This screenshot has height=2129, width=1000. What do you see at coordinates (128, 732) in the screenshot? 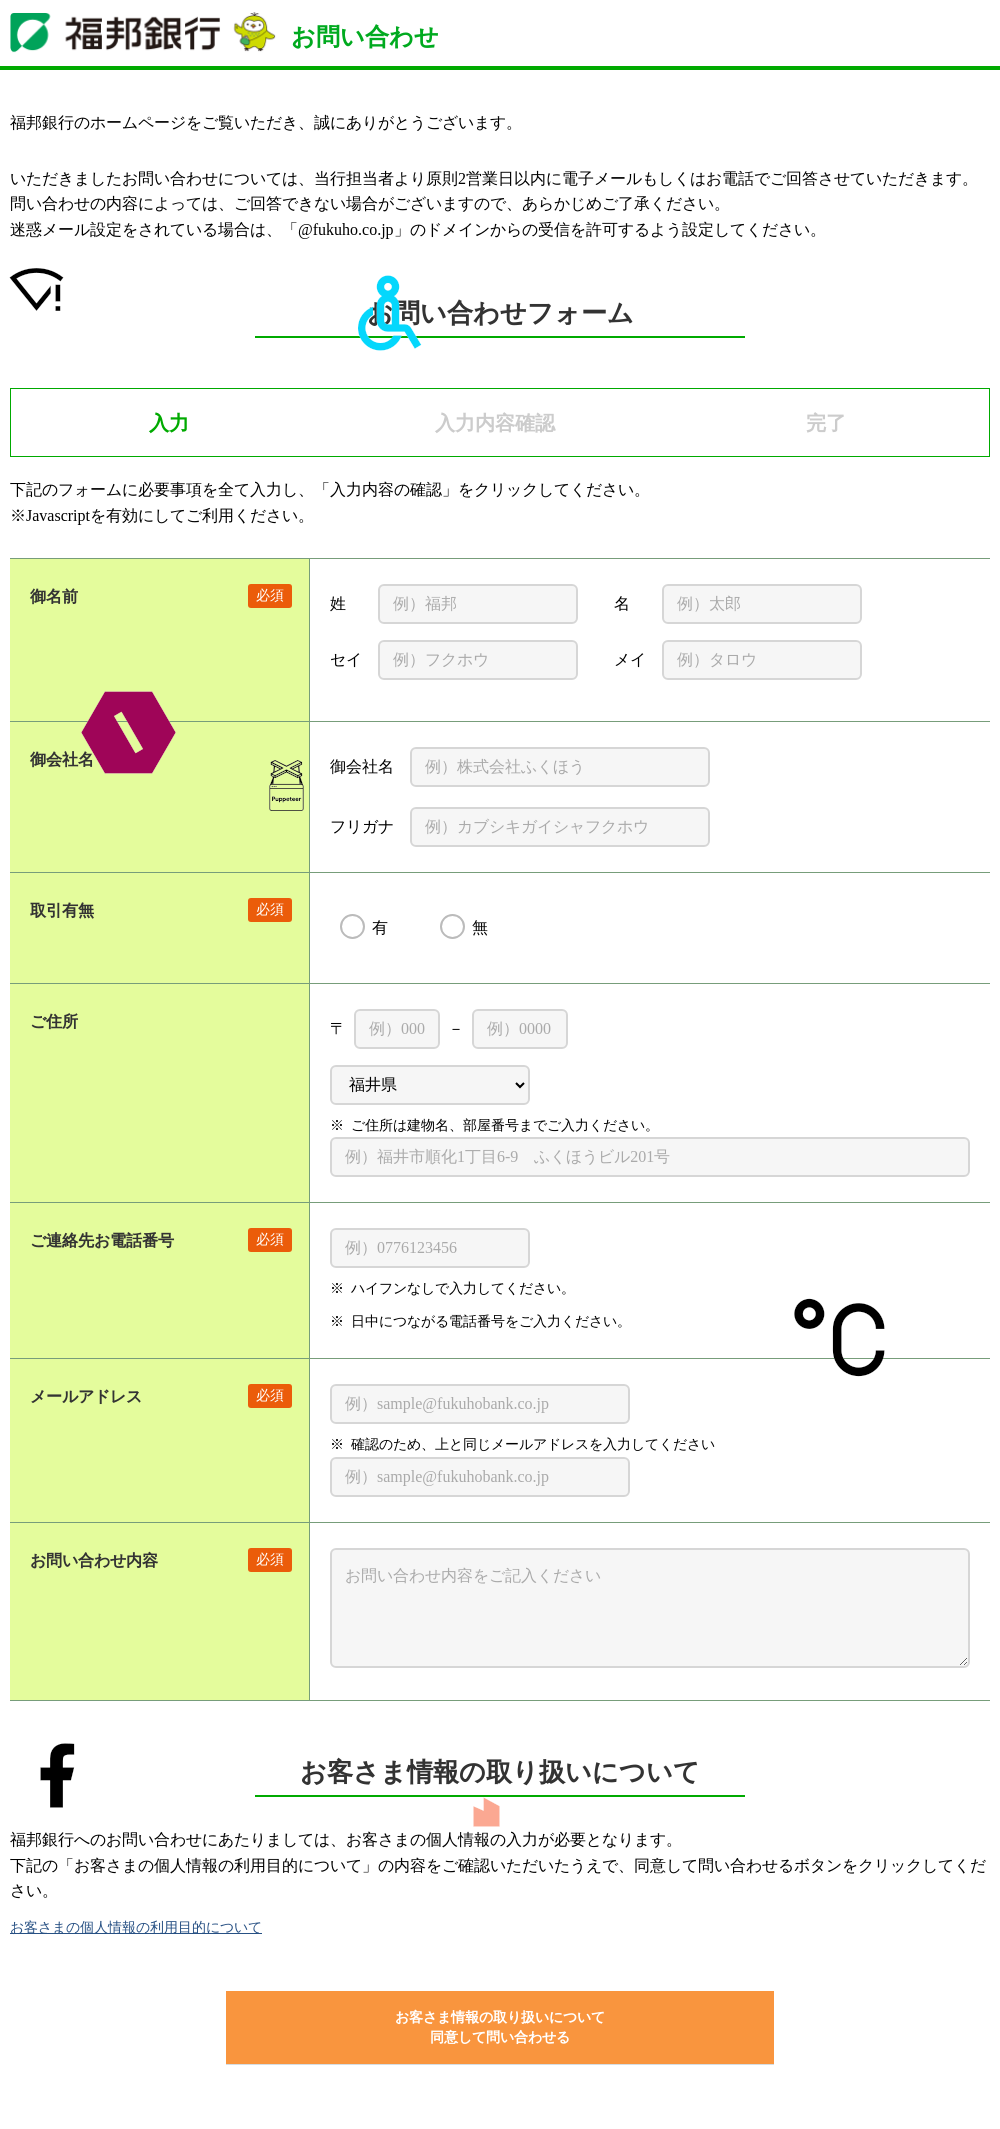
I see `open system settings` at bounding box center [128, 732].